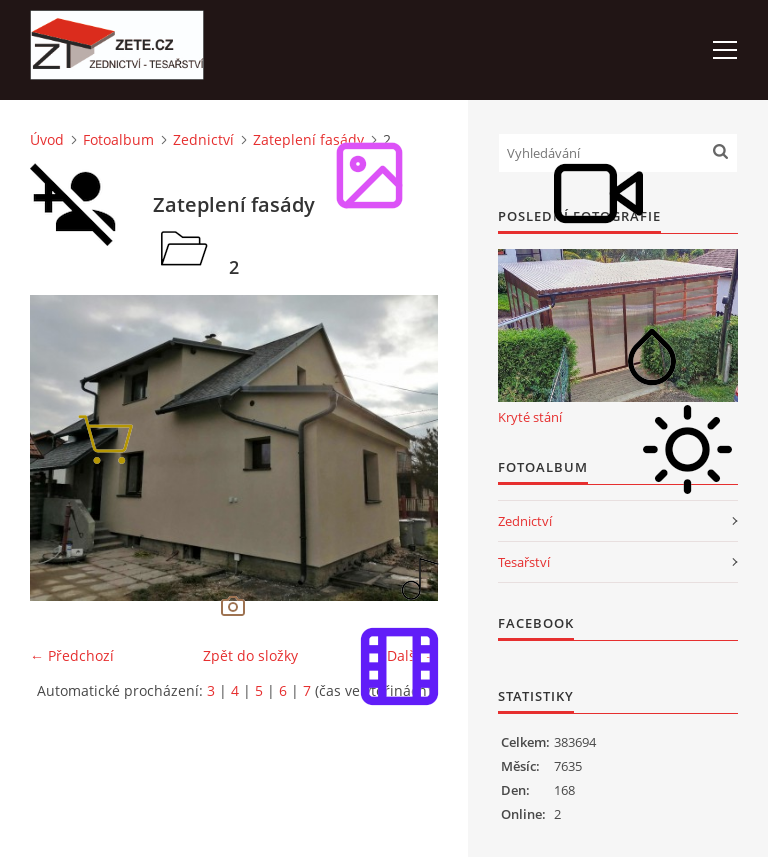  What do you see at coordinates (369, 175) in the screenshot?
I see `view image or photo` at bounding box center [369, 175].